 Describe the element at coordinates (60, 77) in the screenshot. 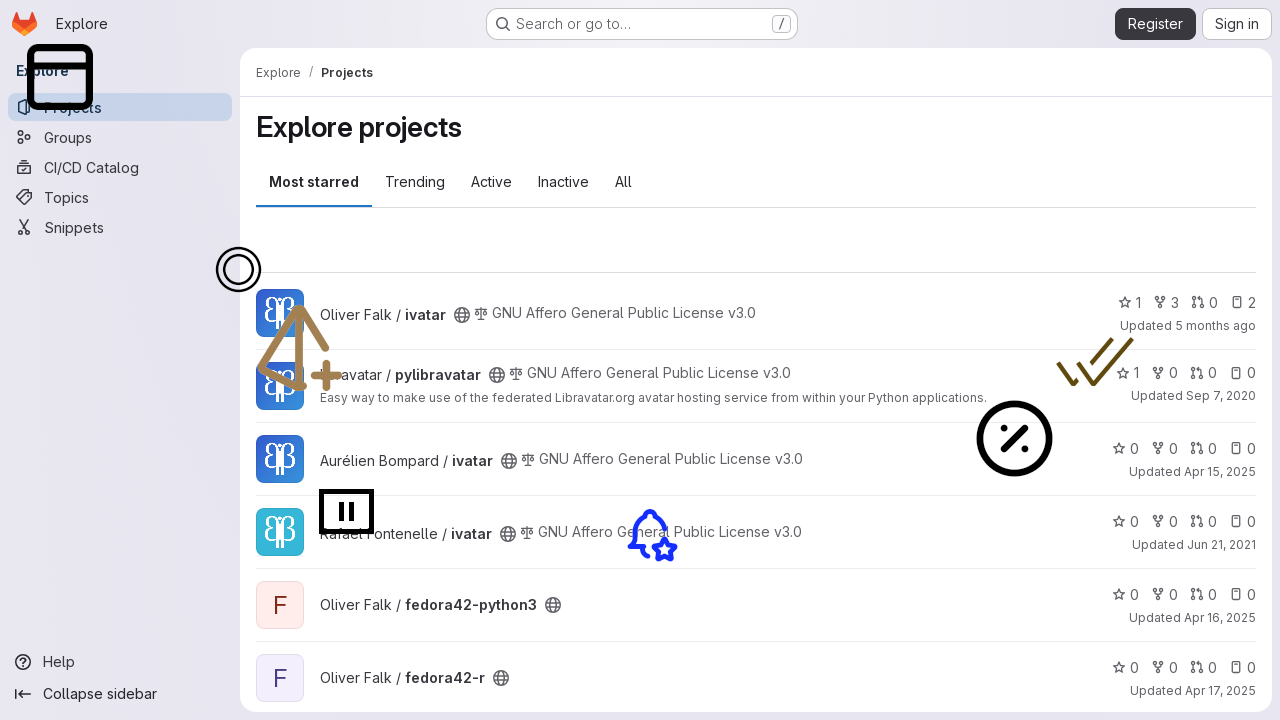

I see `toggle the navigation bar visibility` at that location.